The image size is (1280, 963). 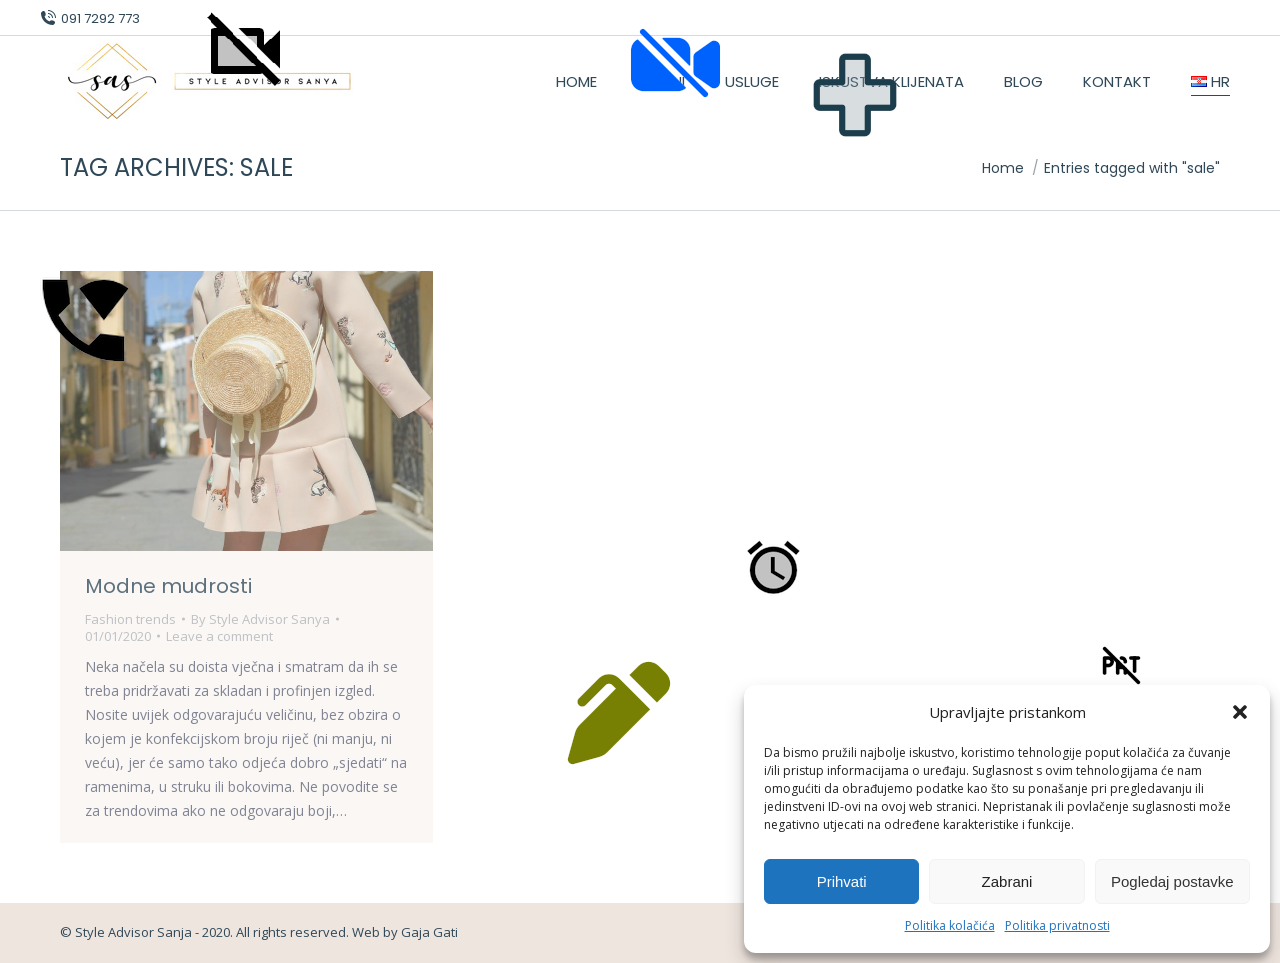 I want to click on edit or modify content, so click(x=619, y=713).